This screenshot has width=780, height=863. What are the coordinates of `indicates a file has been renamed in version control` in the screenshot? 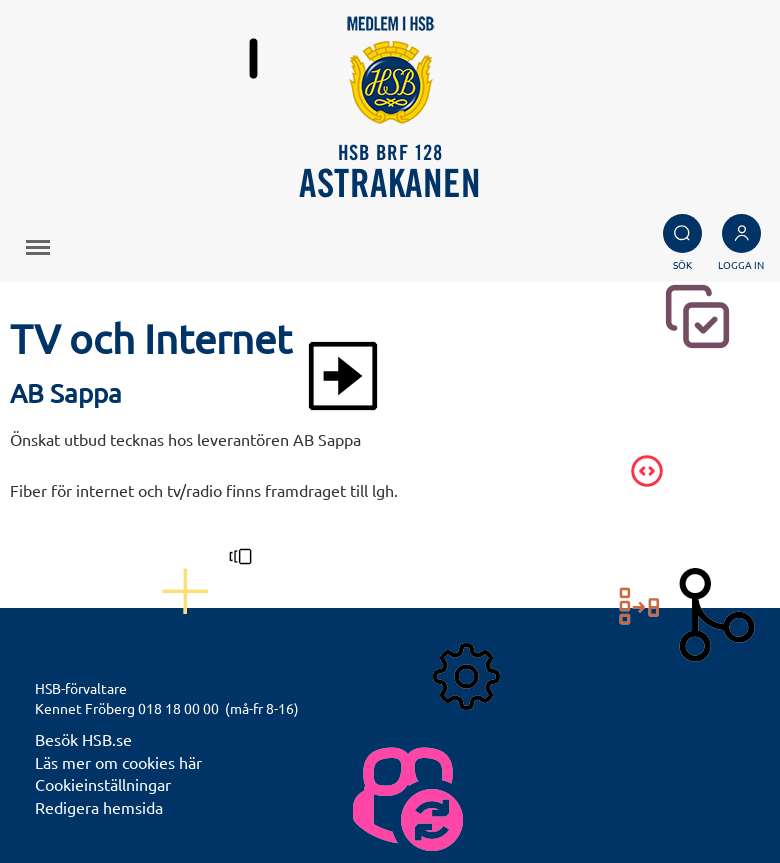 It's located at (343, 376).